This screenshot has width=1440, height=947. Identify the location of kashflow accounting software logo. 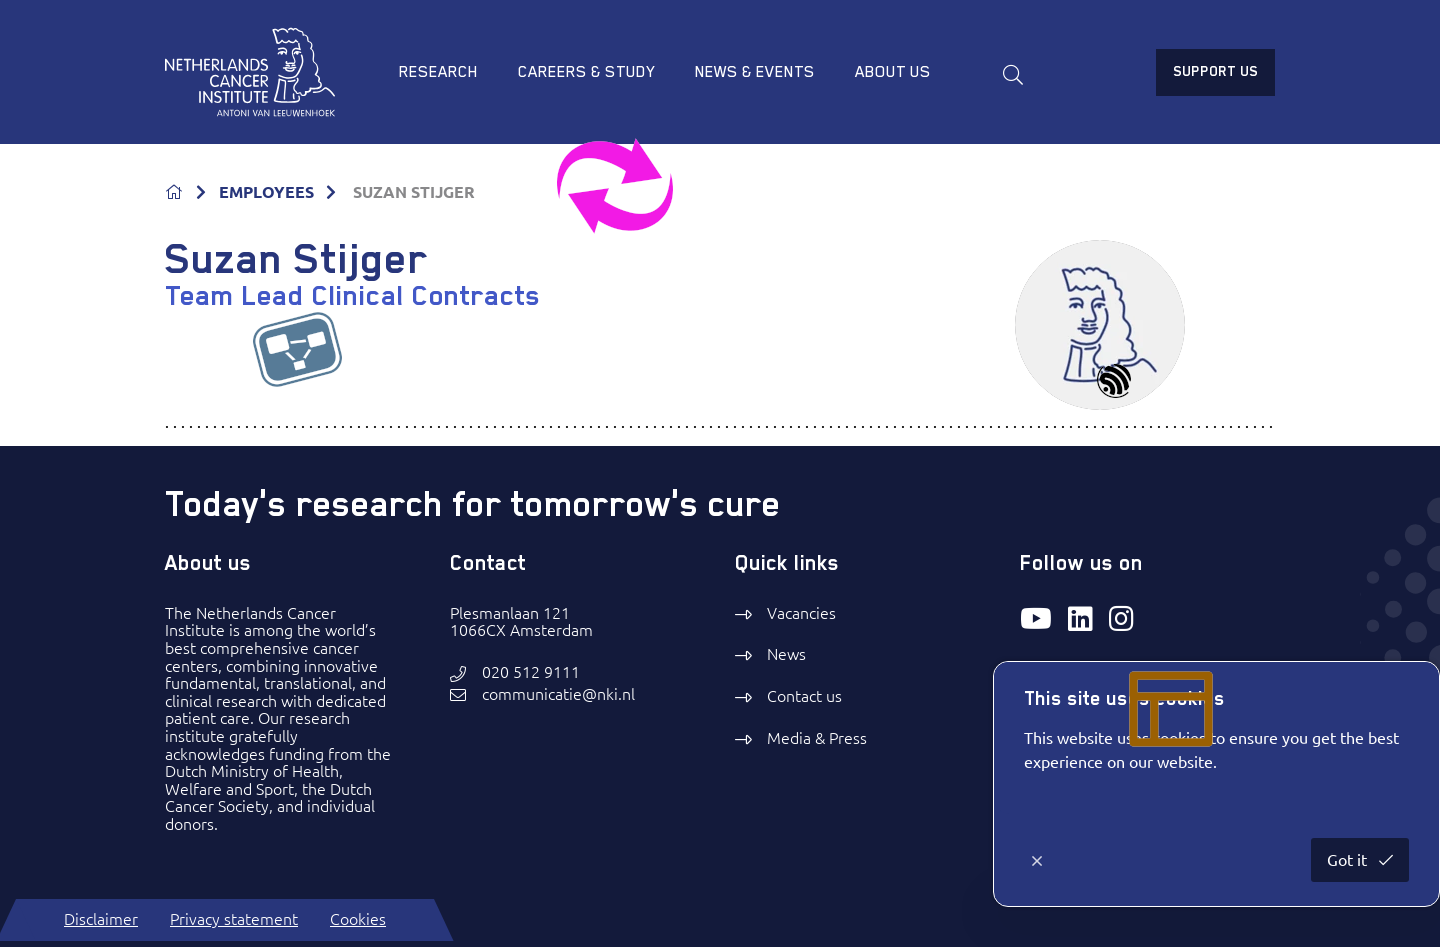
(615, 186).